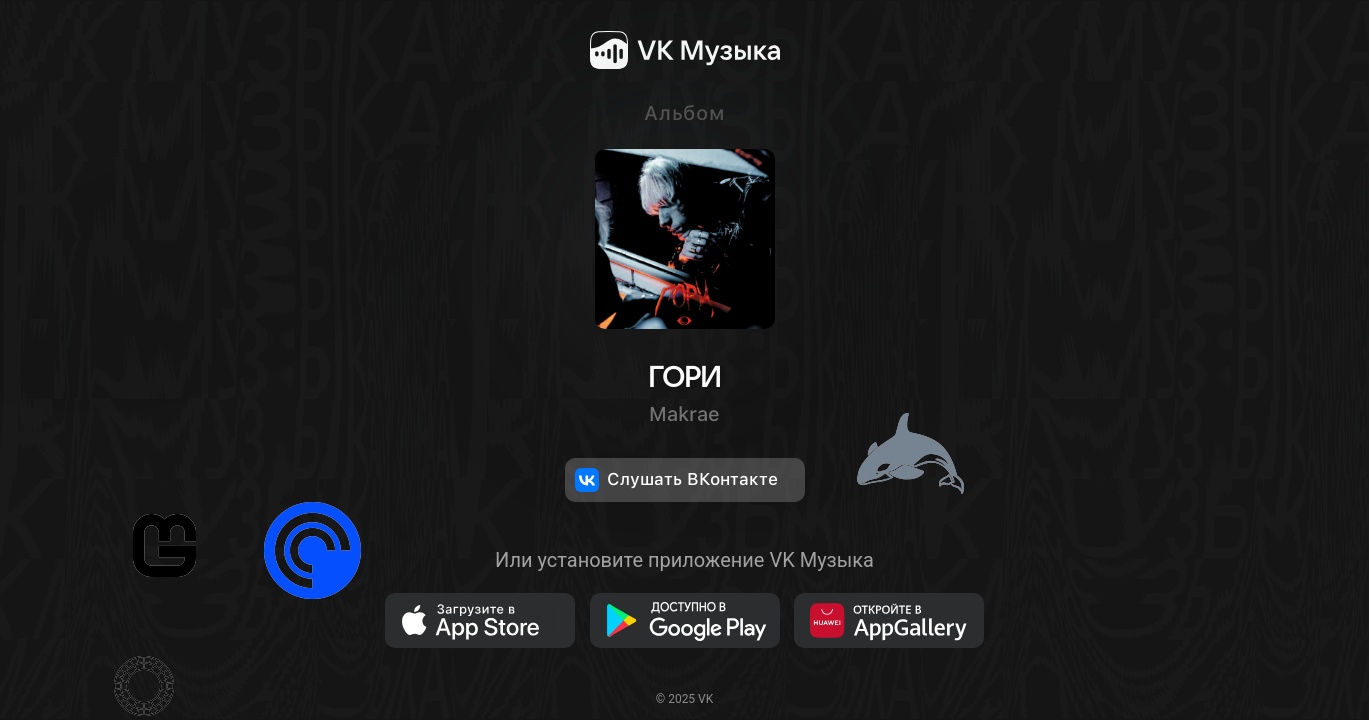 This screenshot has height=720, width=1369. I want to click on open the VSCO photo editing app, so click(144, 686).